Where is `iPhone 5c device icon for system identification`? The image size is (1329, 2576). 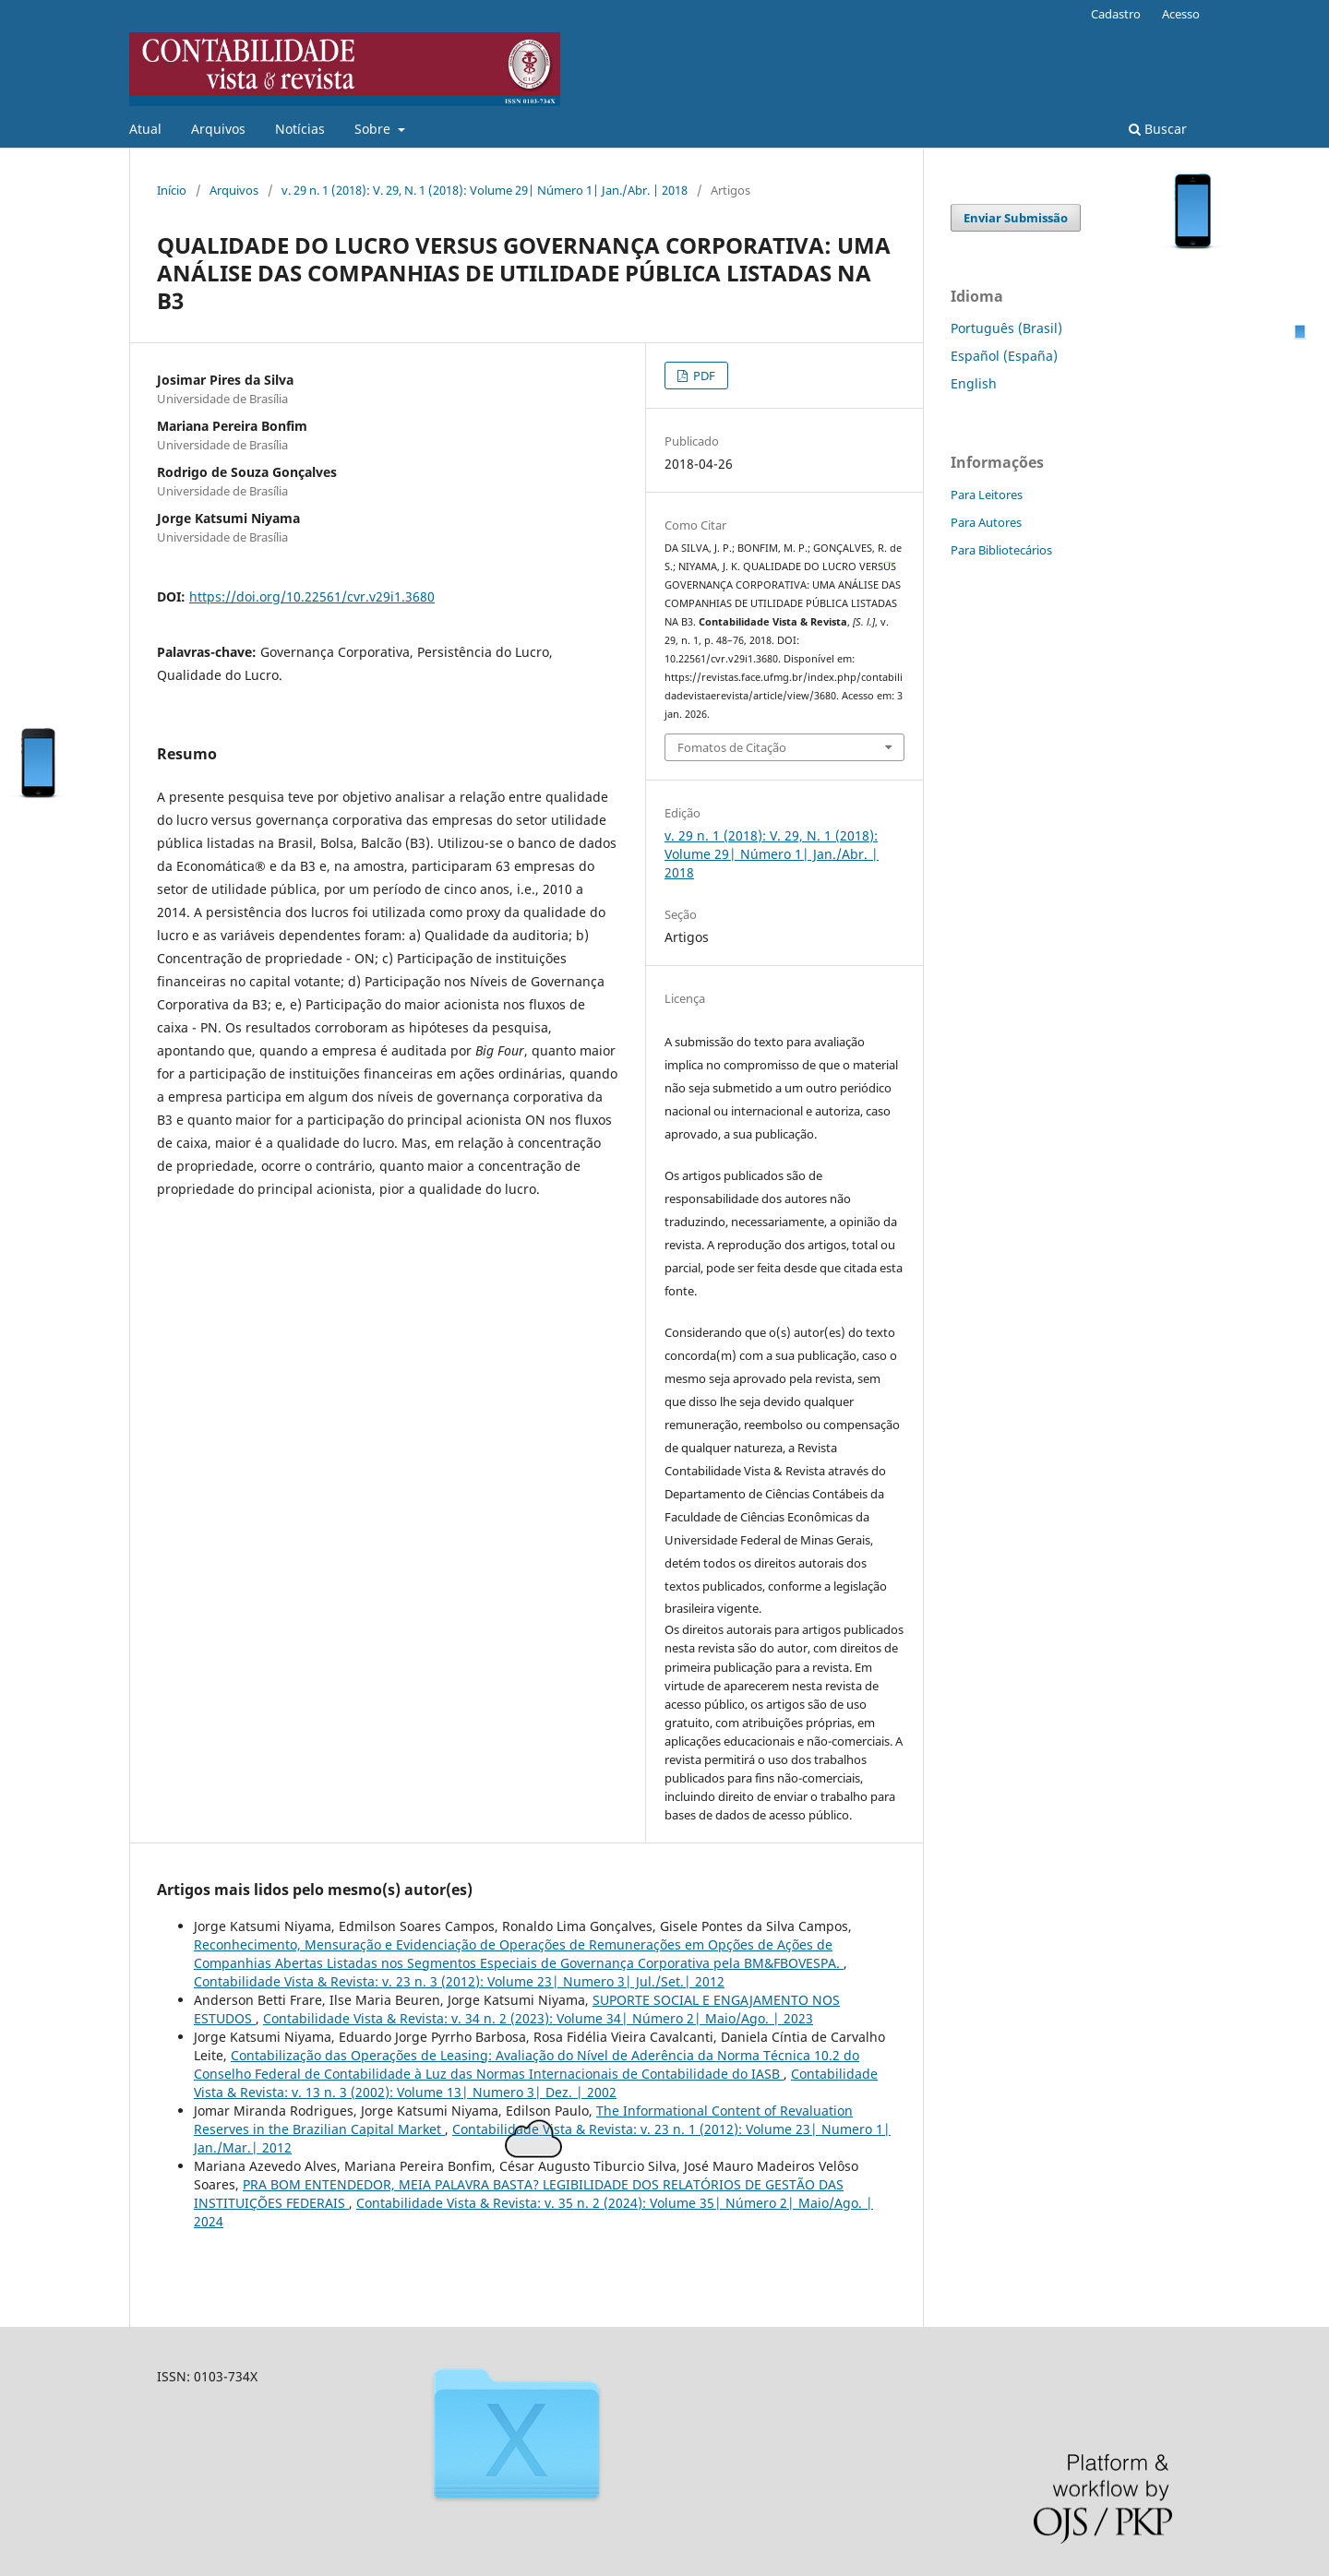
iPhone 5c device icon for system identification is located at coordinates (1192, 211).